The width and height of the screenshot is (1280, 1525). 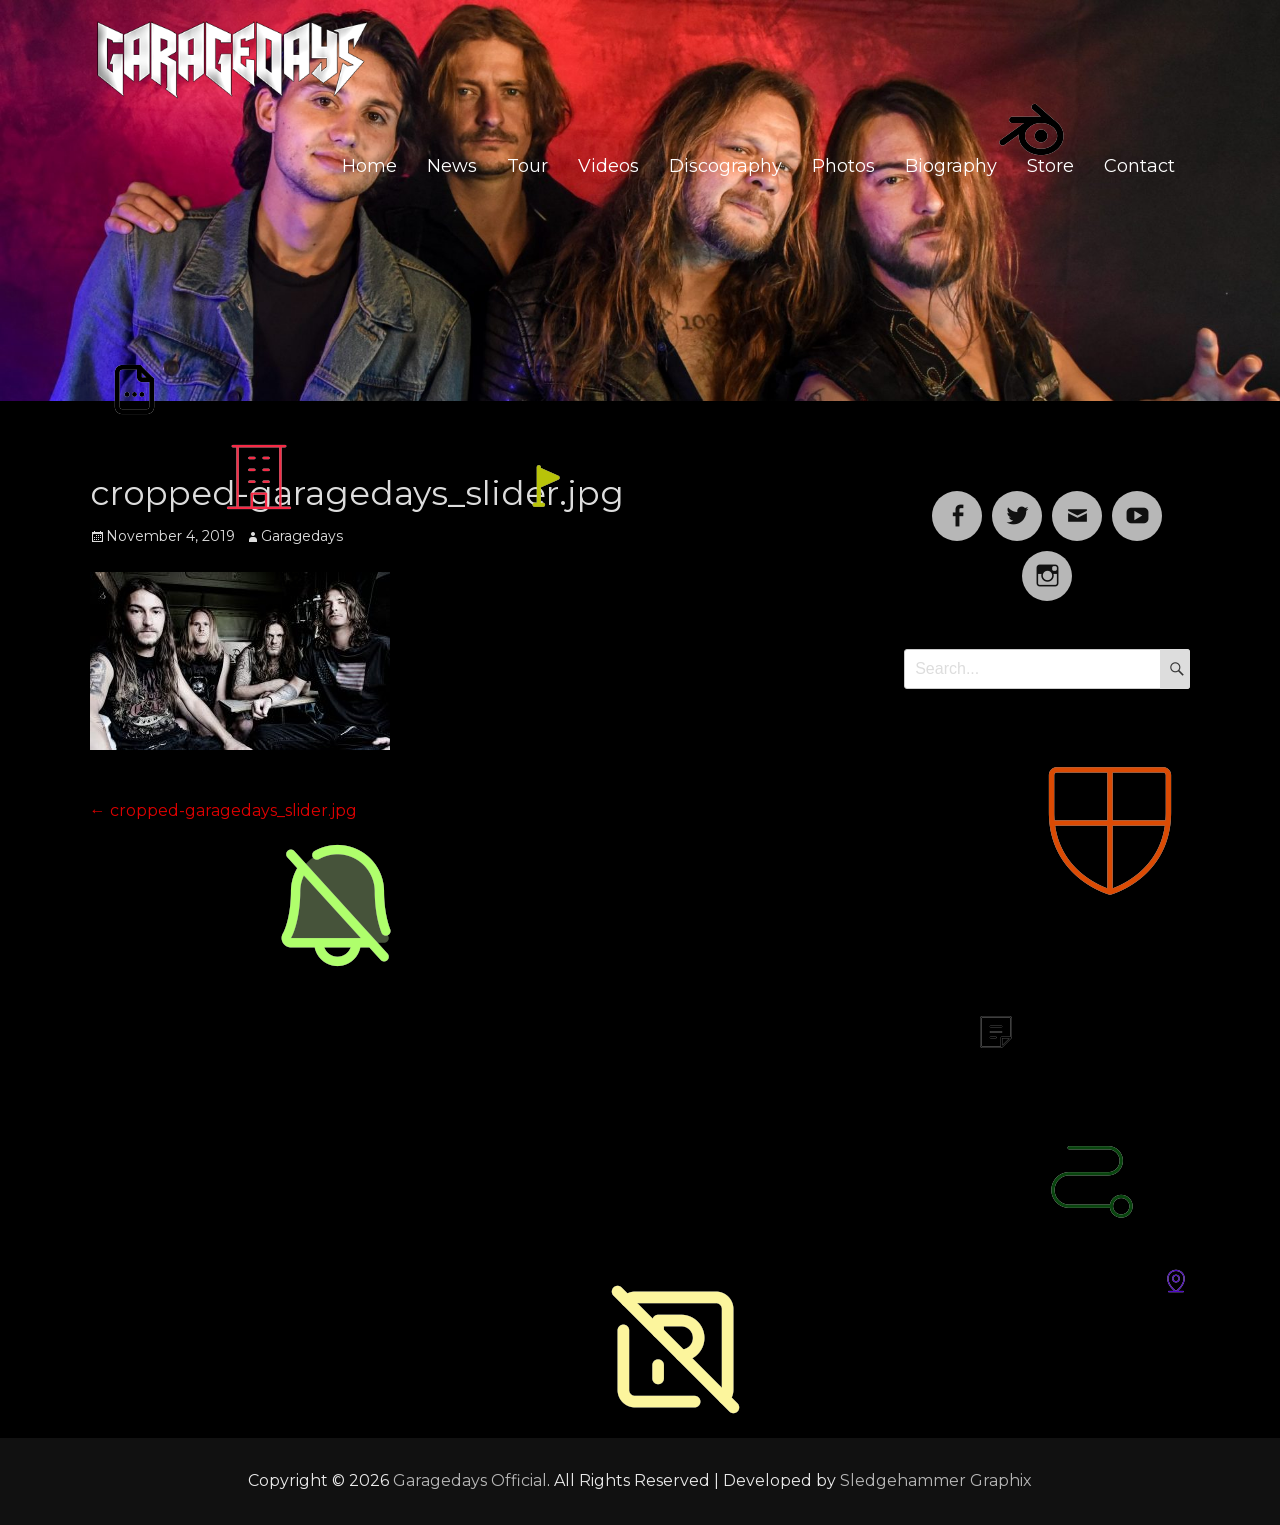 What do you see at coordinates (996, 1032) in the screenshot?
I see `create a new note` at bounding box center [996, 1032].